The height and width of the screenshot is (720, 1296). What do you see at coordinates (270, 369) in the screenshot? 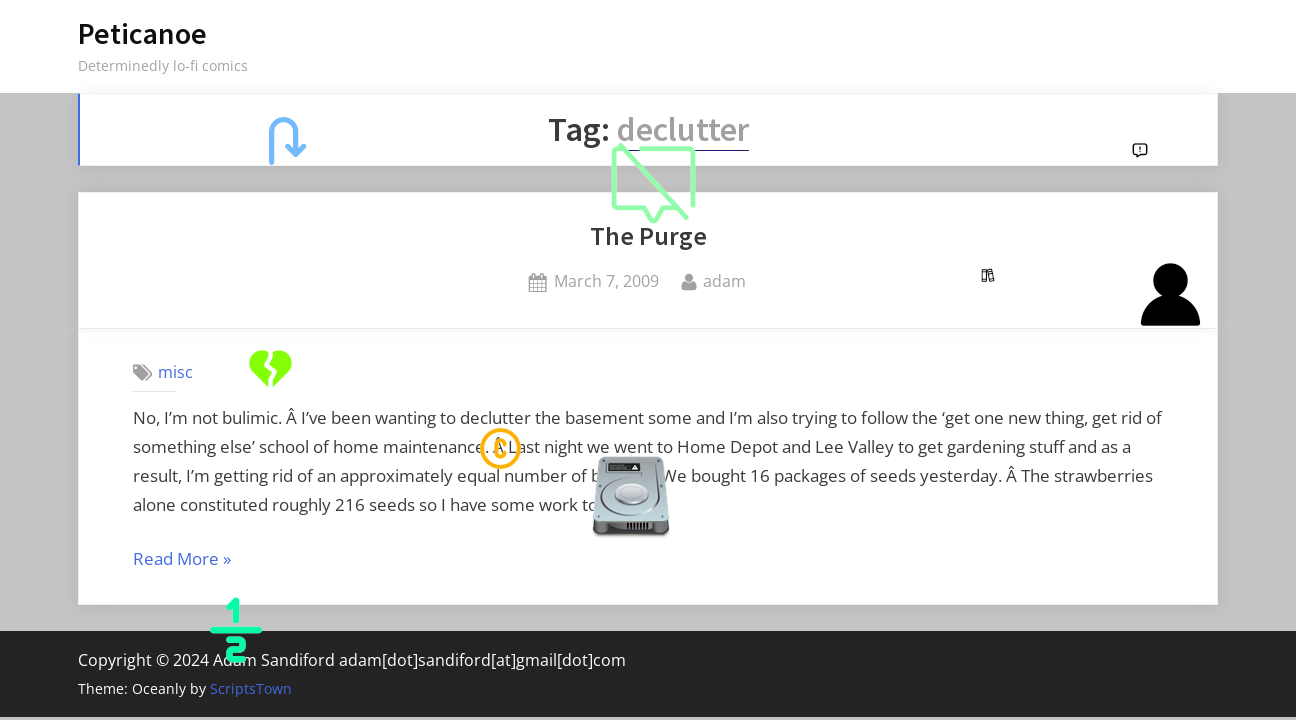
I see `indicates a broken or failed favorite` at bounding box center [270, 369].